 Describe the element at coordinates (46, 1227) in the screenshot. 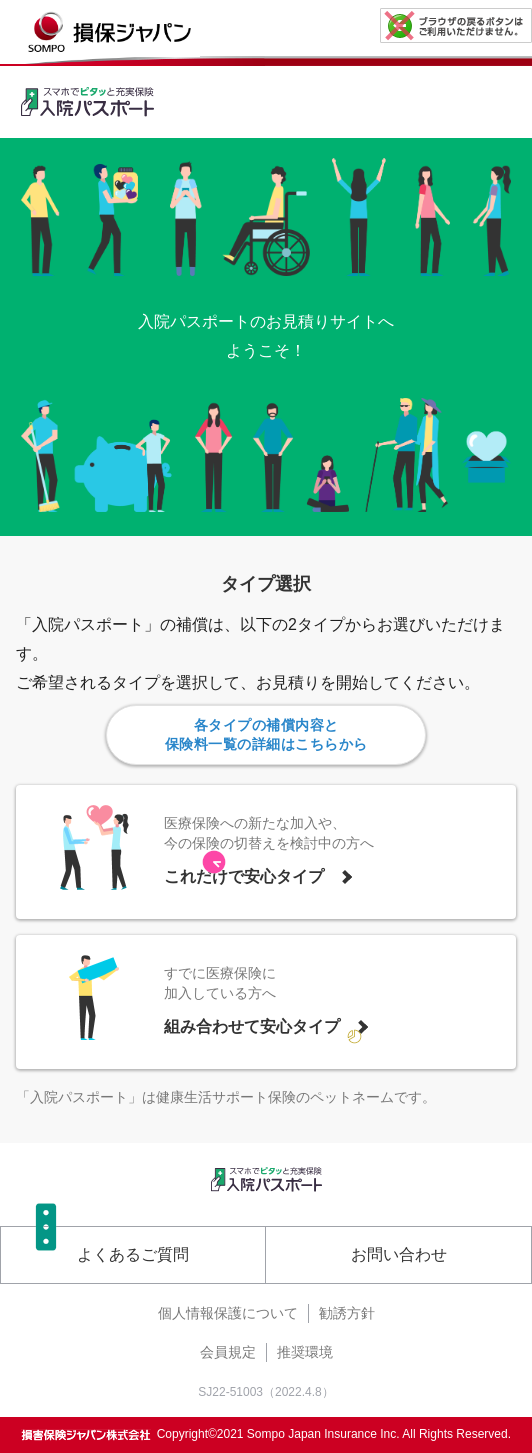

I see `open more options menu` at that location.